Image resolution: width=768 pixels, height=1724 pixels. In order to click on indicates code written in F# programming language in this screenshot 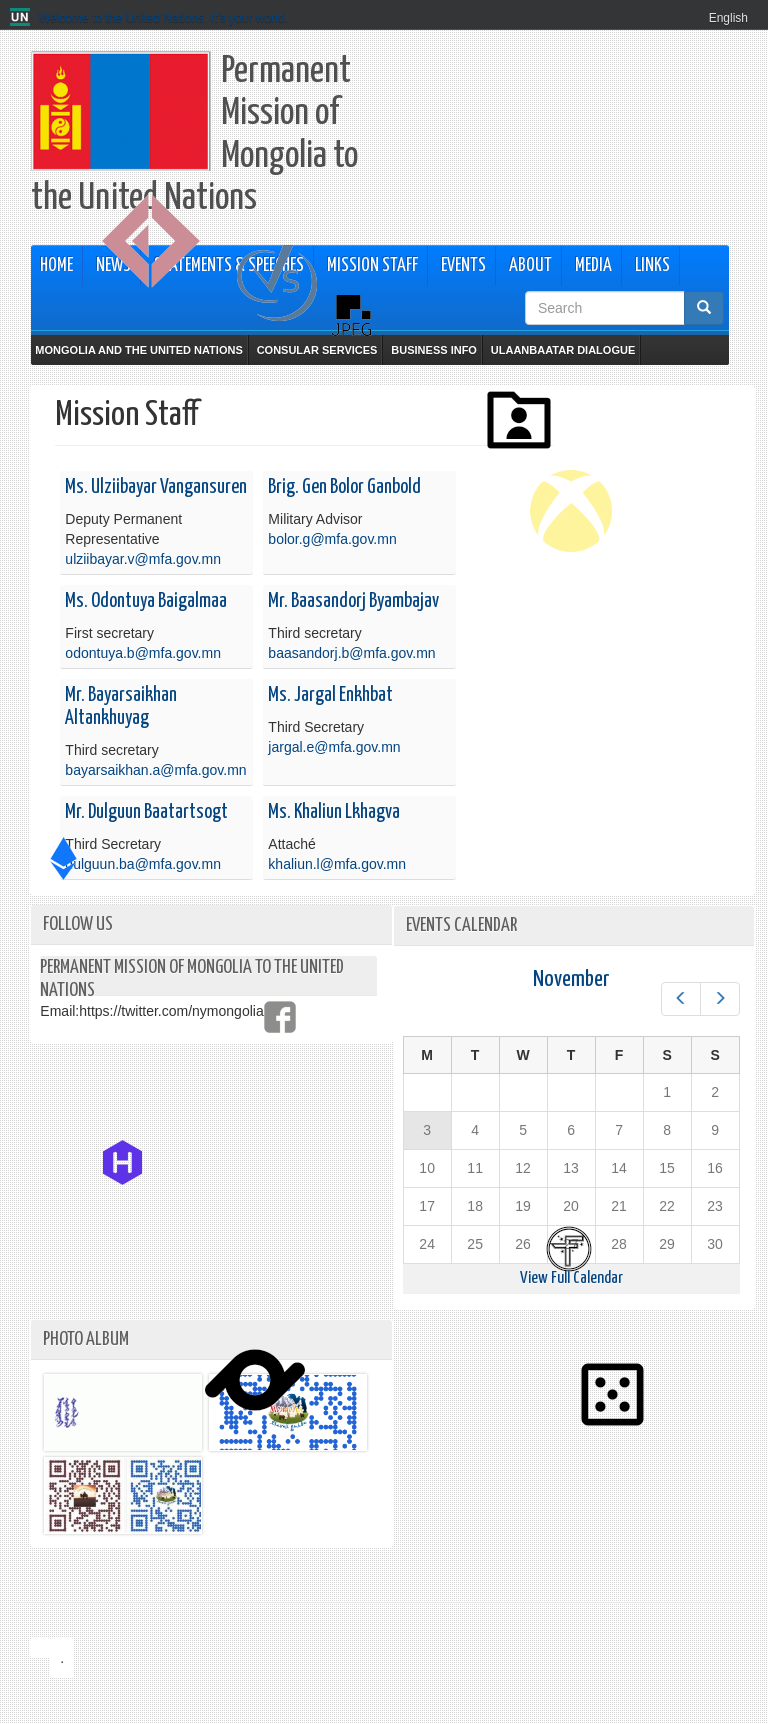, I will do `click(151, 241)`.